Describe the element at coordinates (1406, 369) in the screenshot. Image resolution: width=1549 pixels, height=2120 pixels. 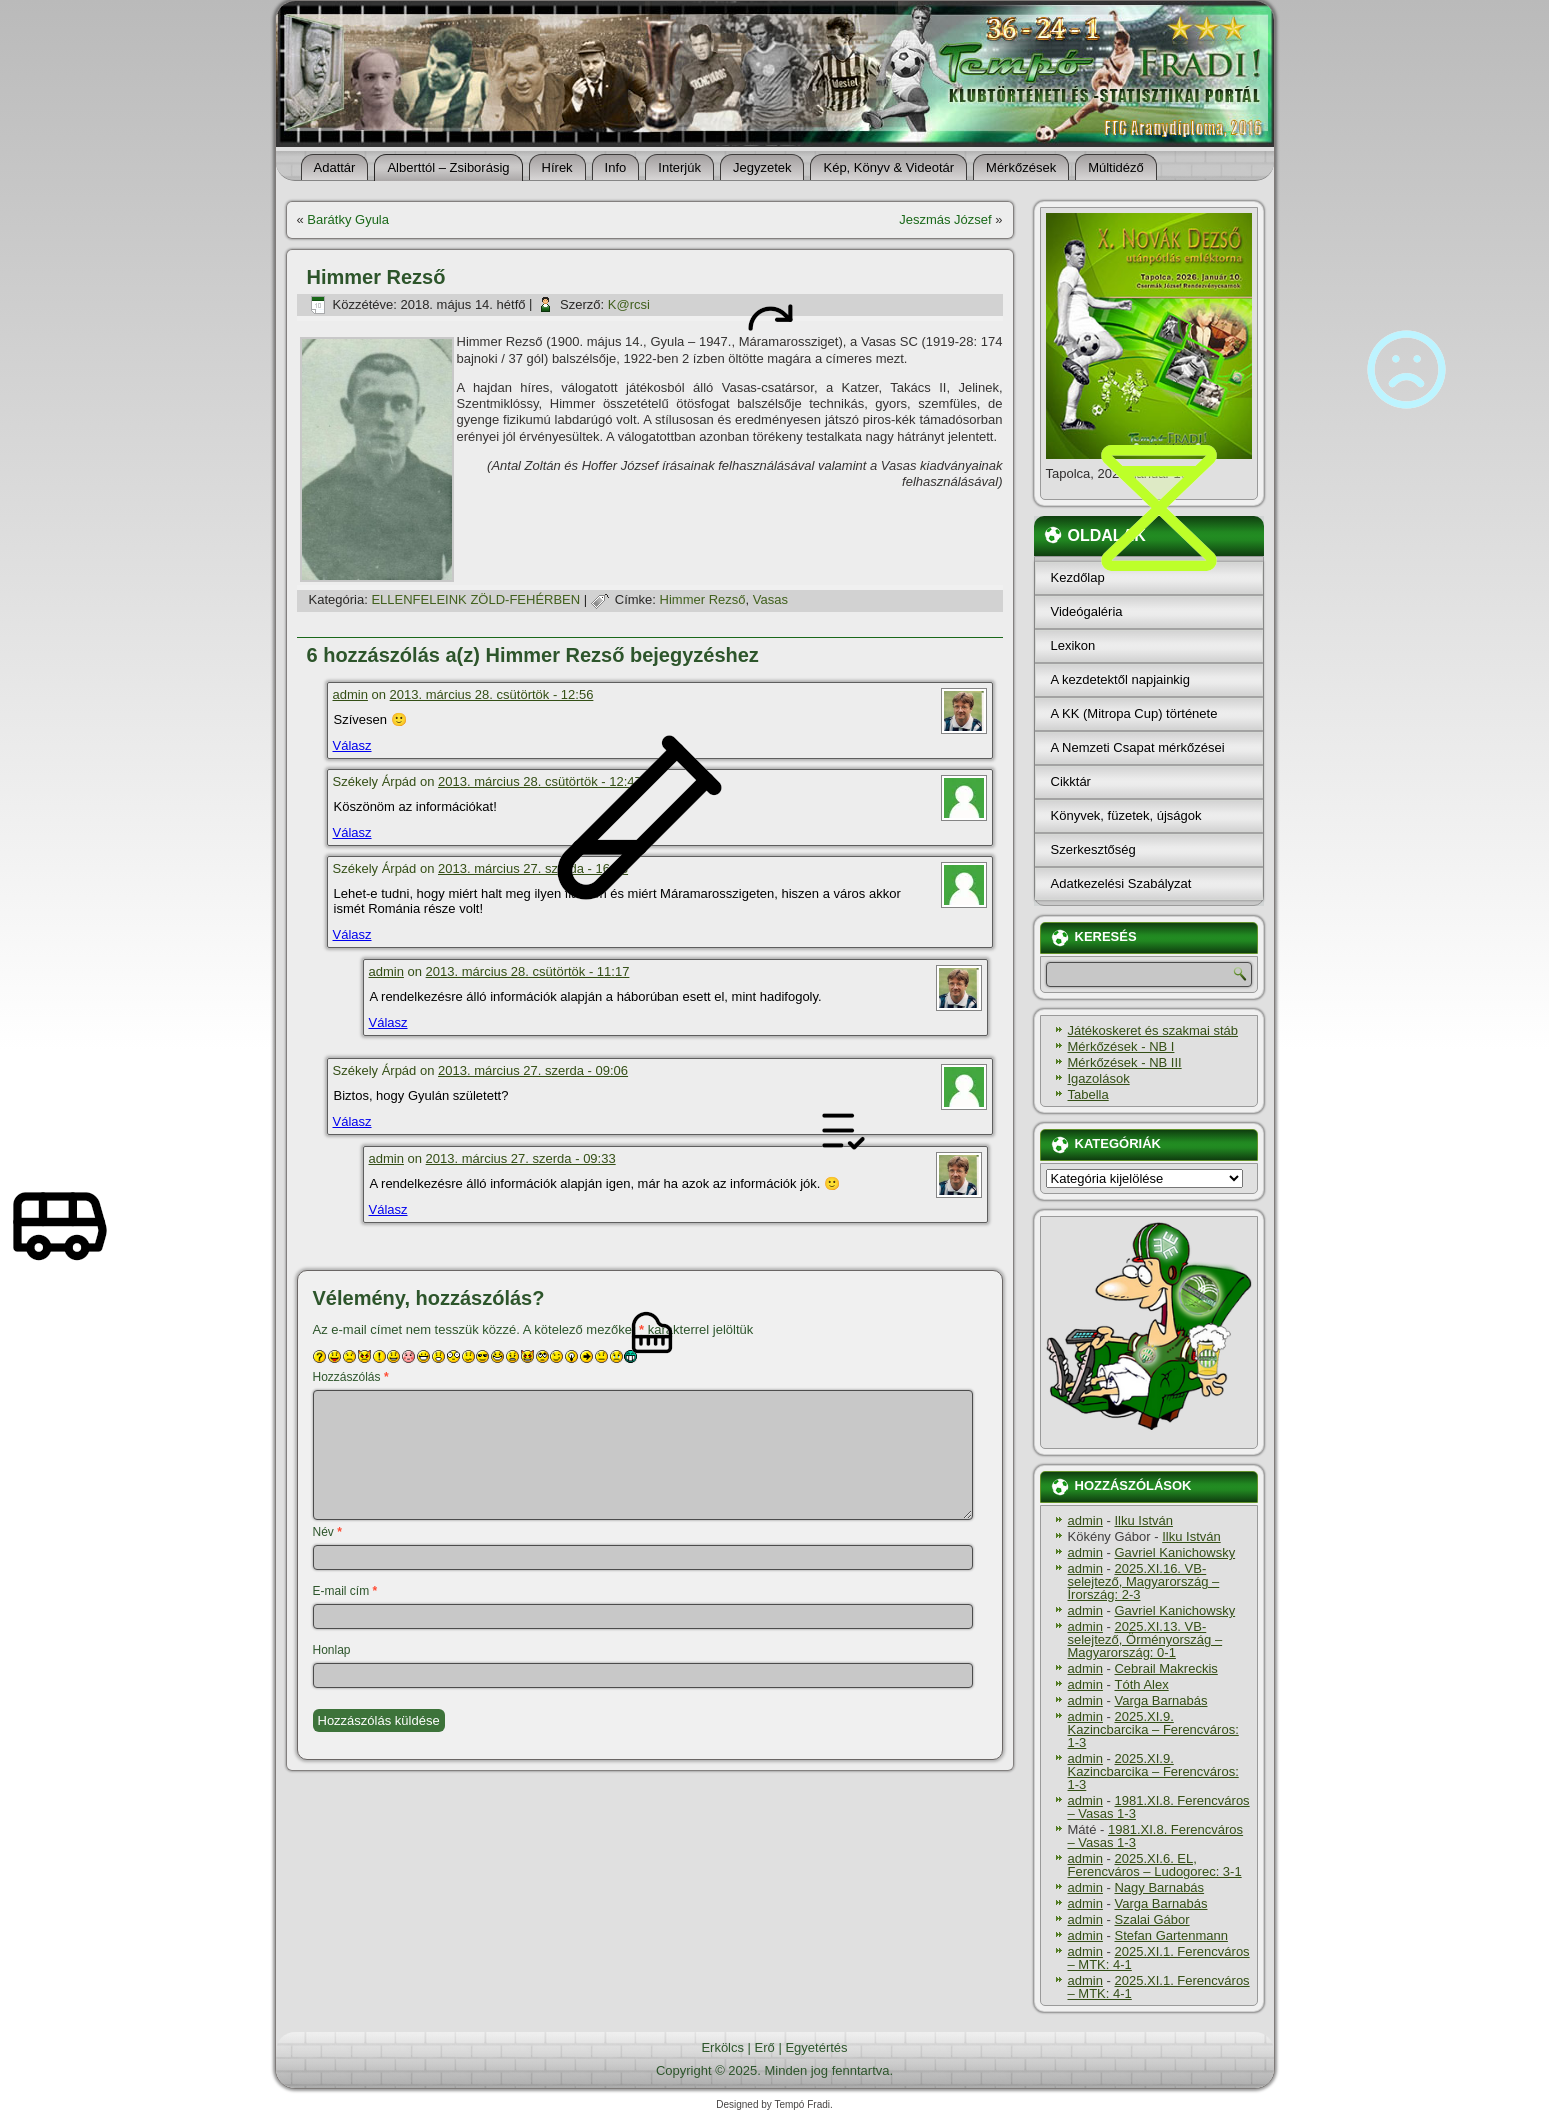
I see `submit negative feedback or rating` at that location.